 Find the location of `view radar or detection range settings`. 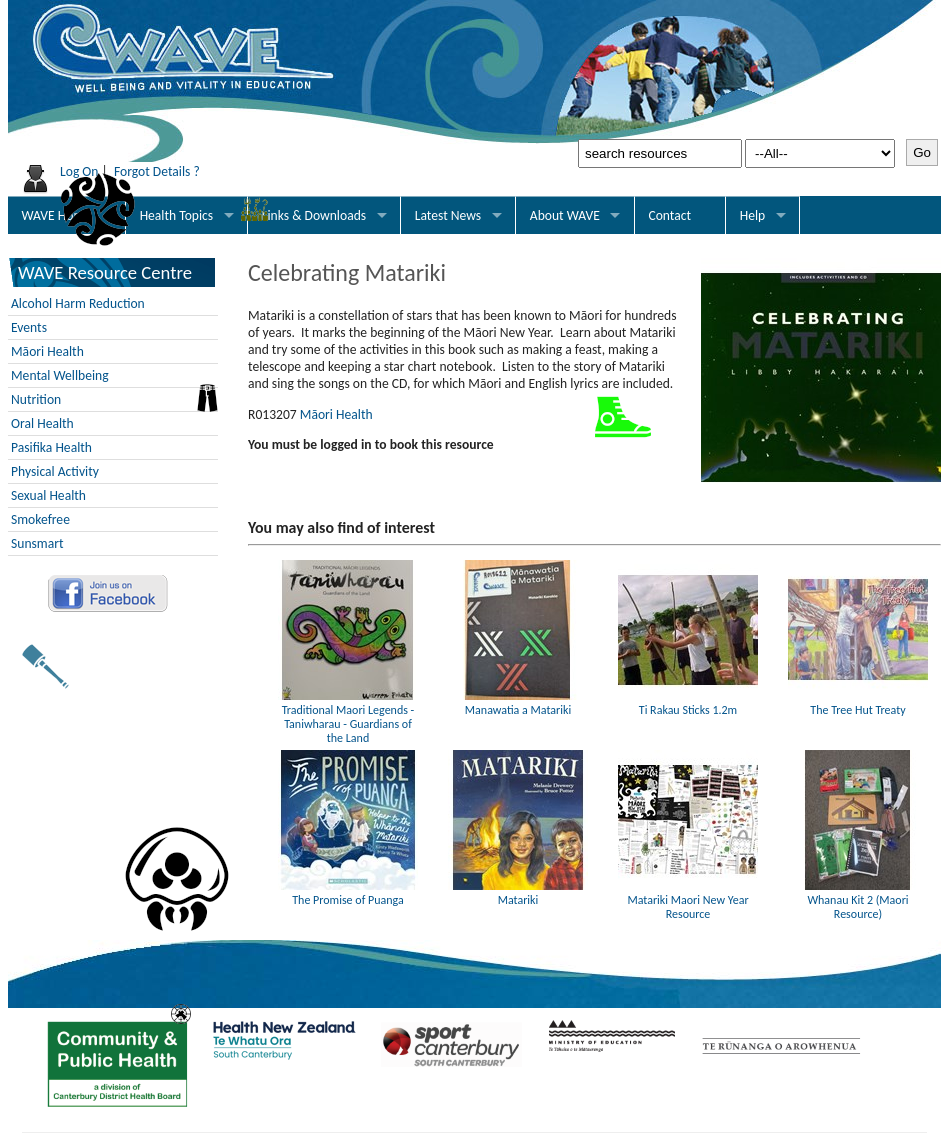

view radar or detection range settings is located at coordinates (181, 1014).